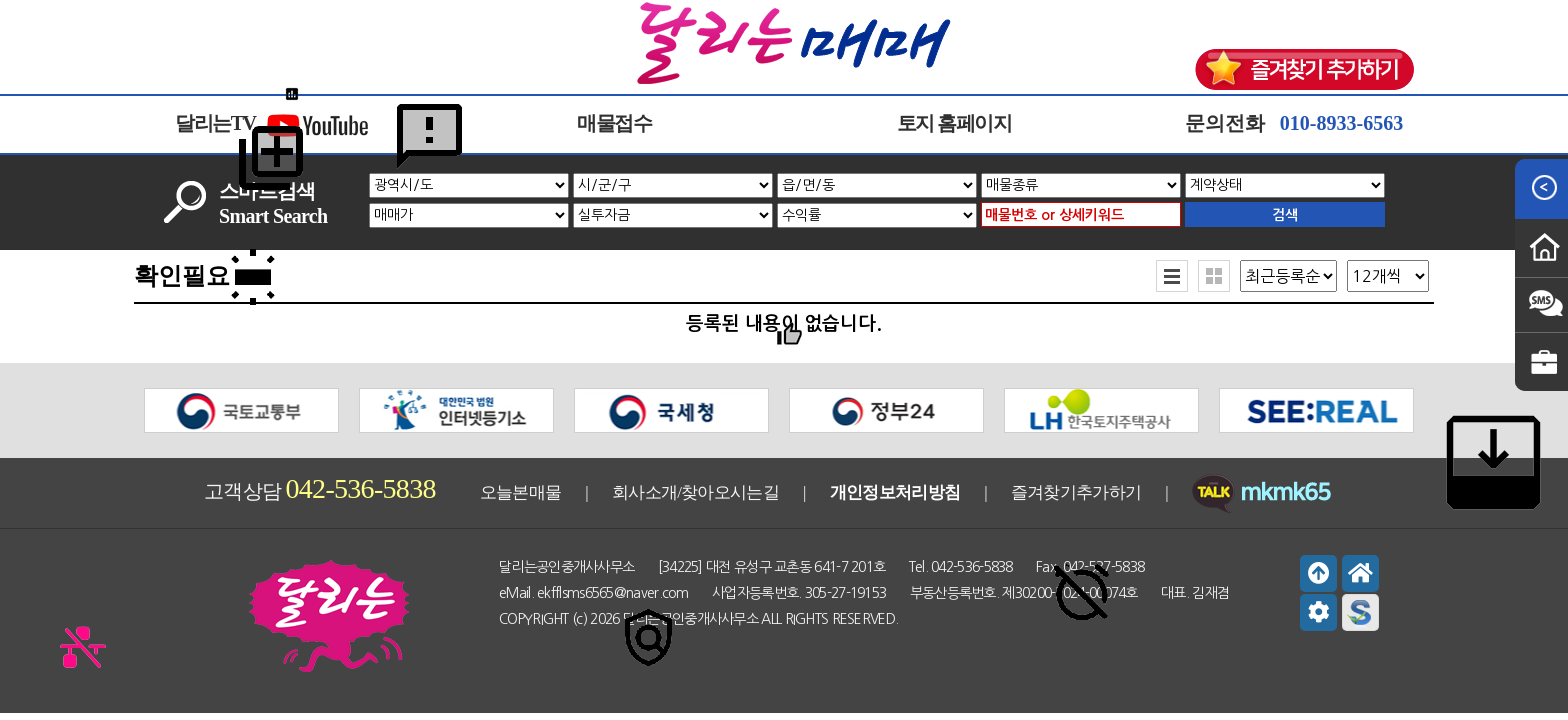 This screenshot has height=720, width=1568. What do you see at coordinates (292, 94) in the screenshot?
I see `view analytics and reports` at bounding box center [292, 94].